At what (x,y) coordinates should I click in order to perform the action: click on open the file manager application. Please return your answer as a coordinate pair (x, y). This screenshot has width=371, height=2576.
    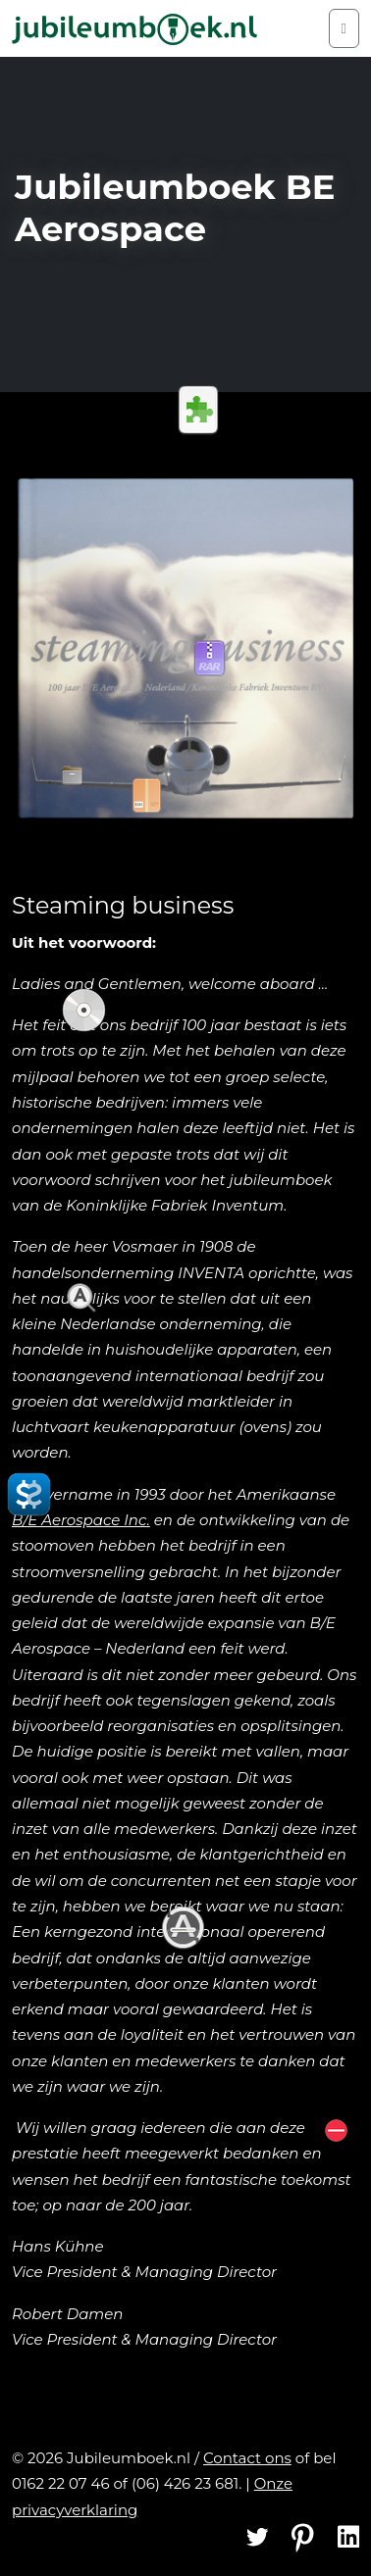
    Looking at the image, I should click on (72, 774).